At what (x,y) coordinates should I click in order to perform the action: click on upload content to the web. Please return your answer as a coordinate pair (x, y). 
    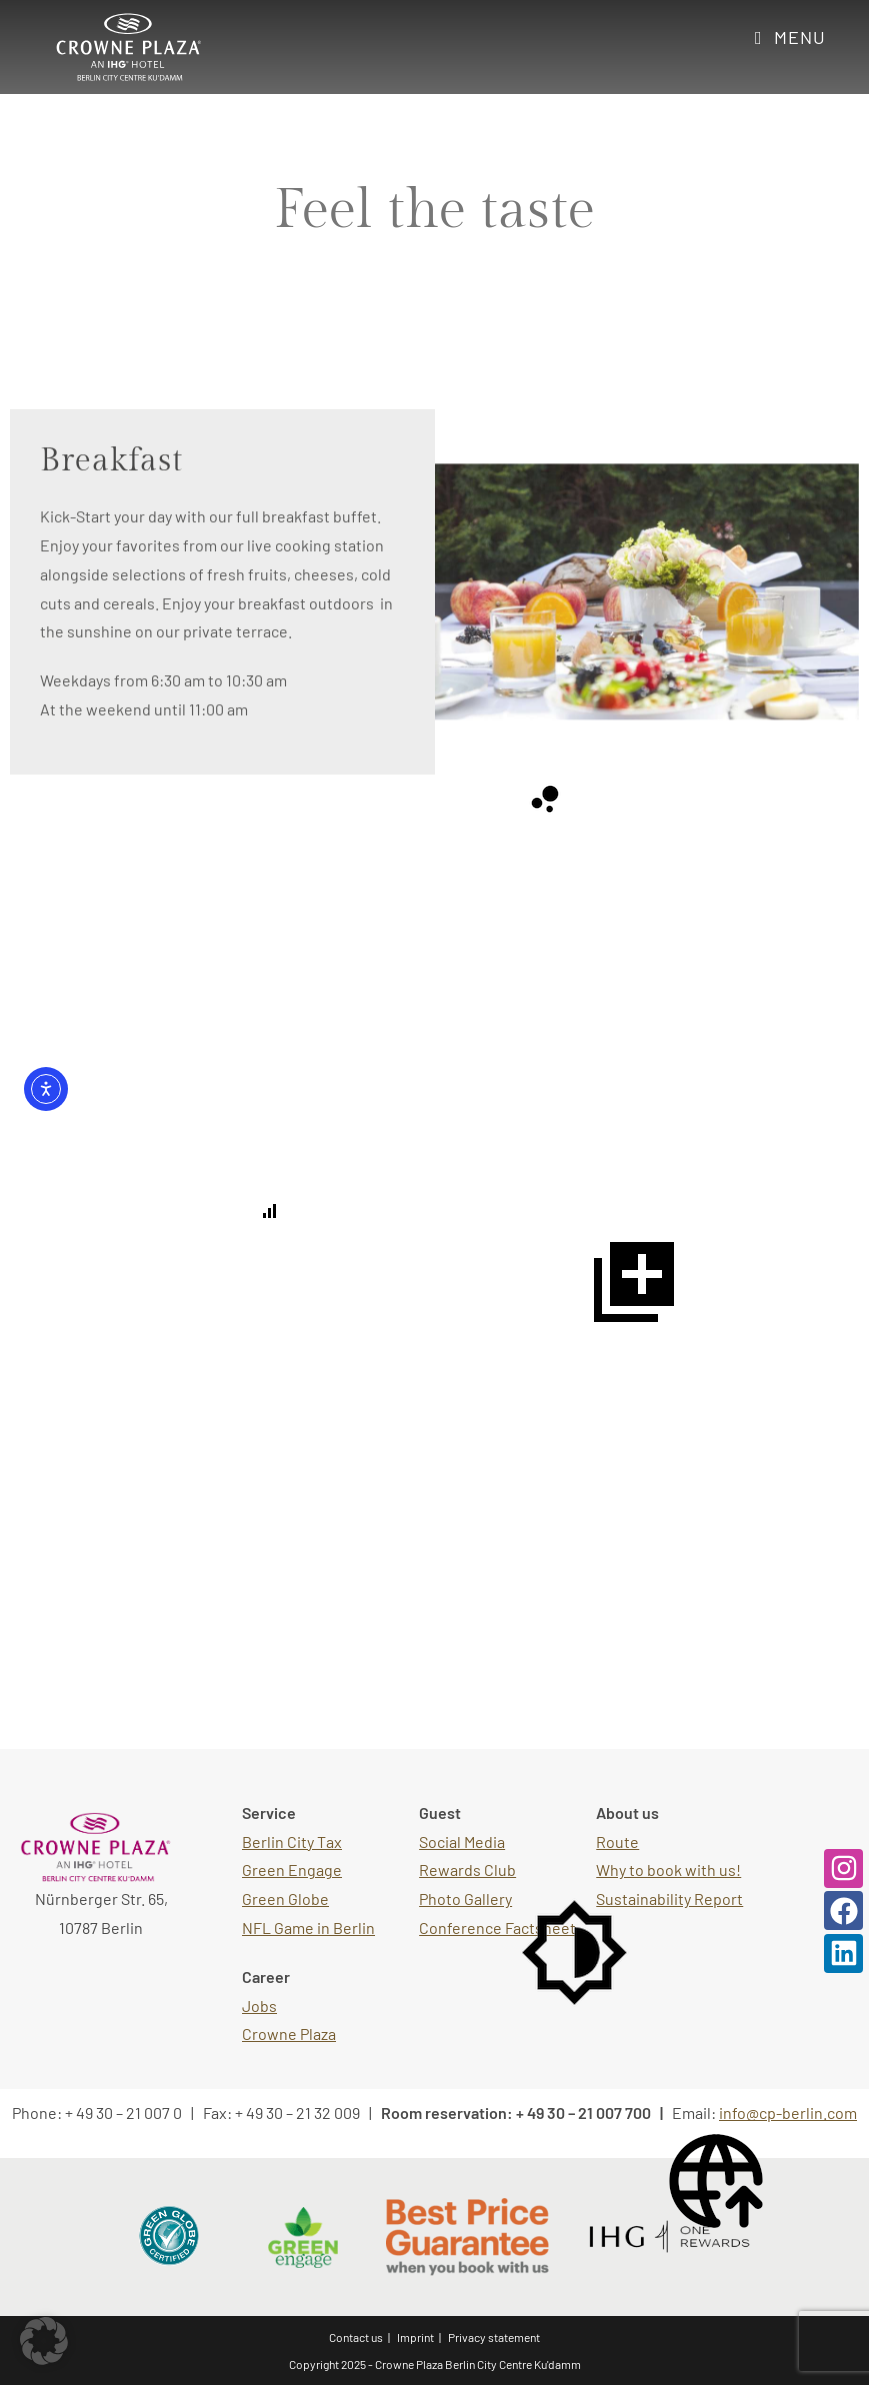
    Looking at the image, I should click on (716, 2181).